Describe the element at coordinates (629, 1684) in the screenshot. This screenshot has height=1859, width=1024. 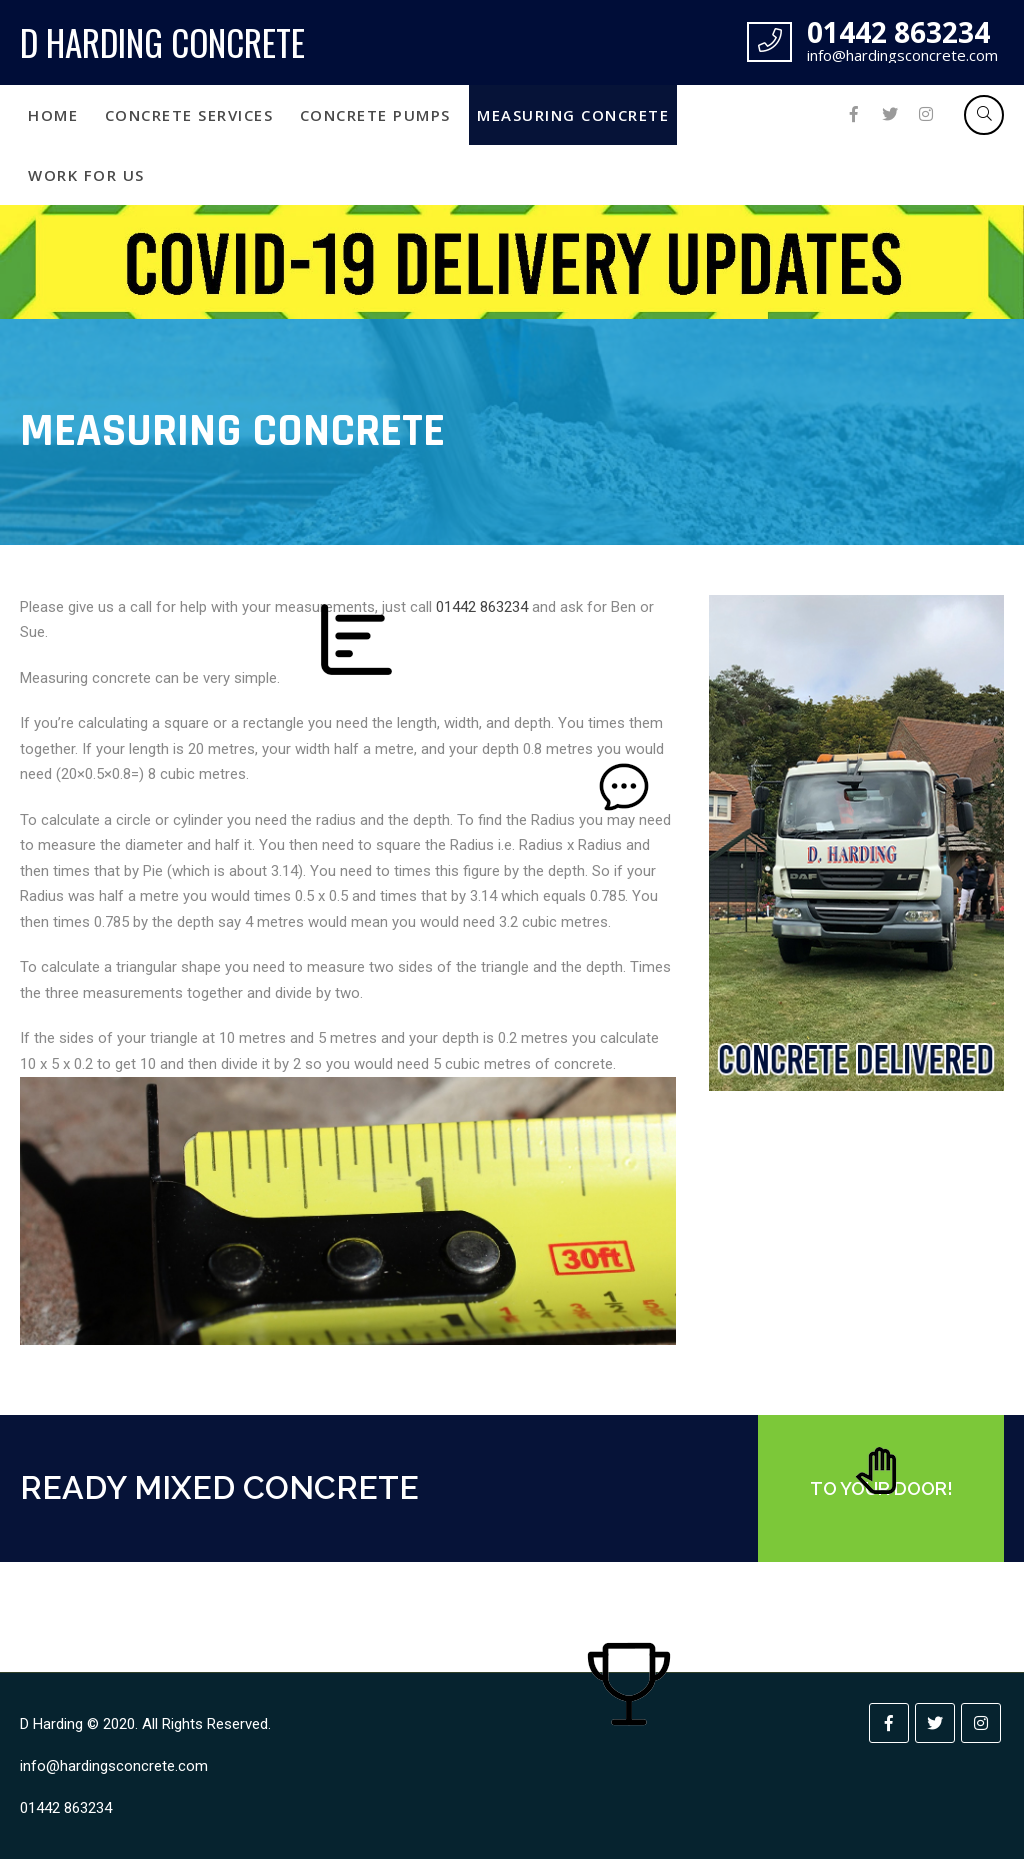
I see `view achievements or awards` at that location.